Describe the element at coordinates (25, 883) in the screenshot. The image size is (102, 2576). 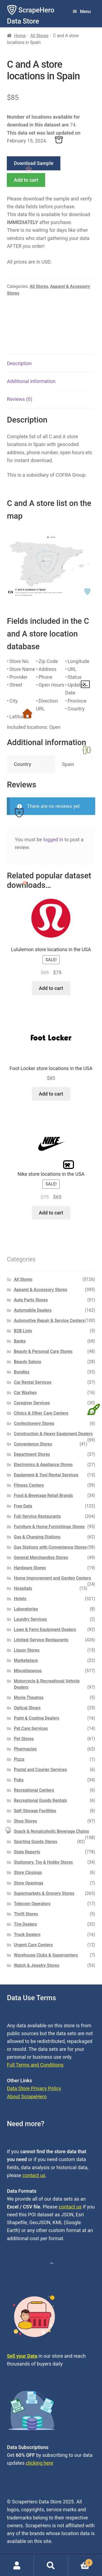
I see `open YouTube app` at that location.